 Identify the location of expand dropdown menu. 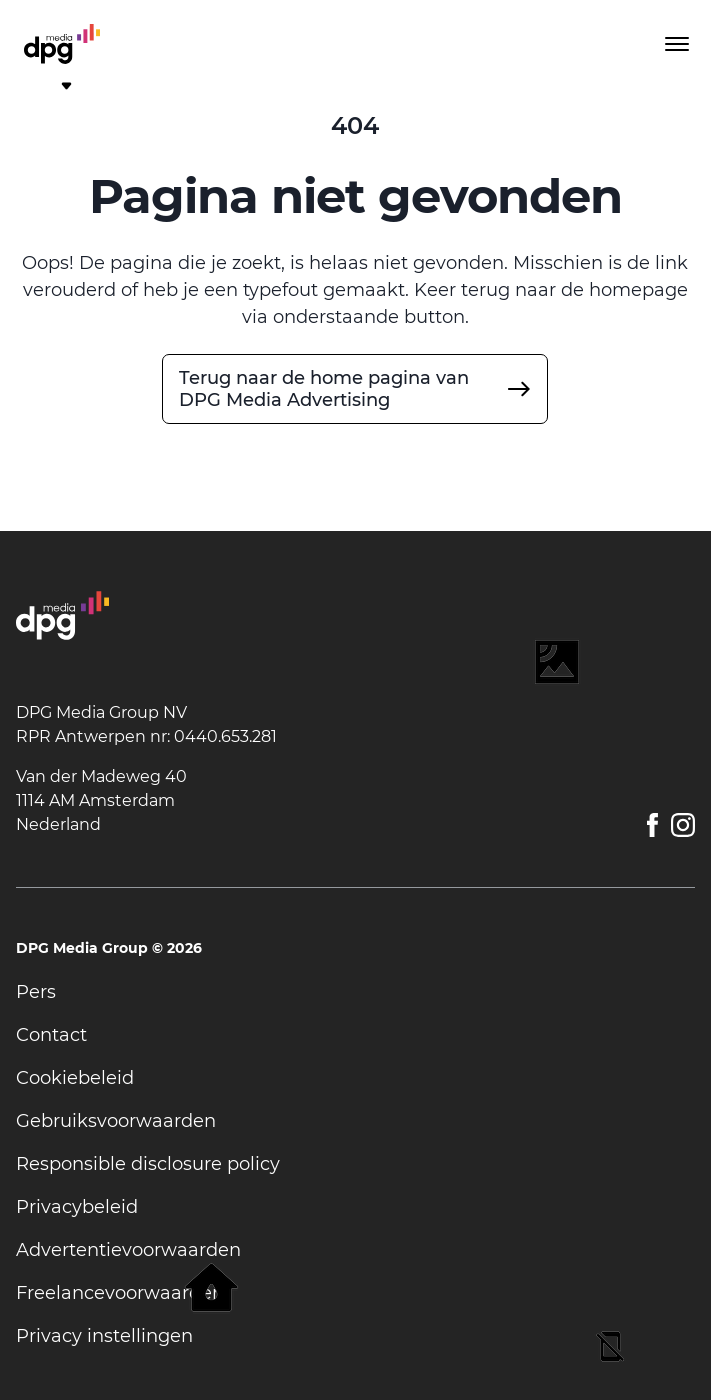
(66, 85).